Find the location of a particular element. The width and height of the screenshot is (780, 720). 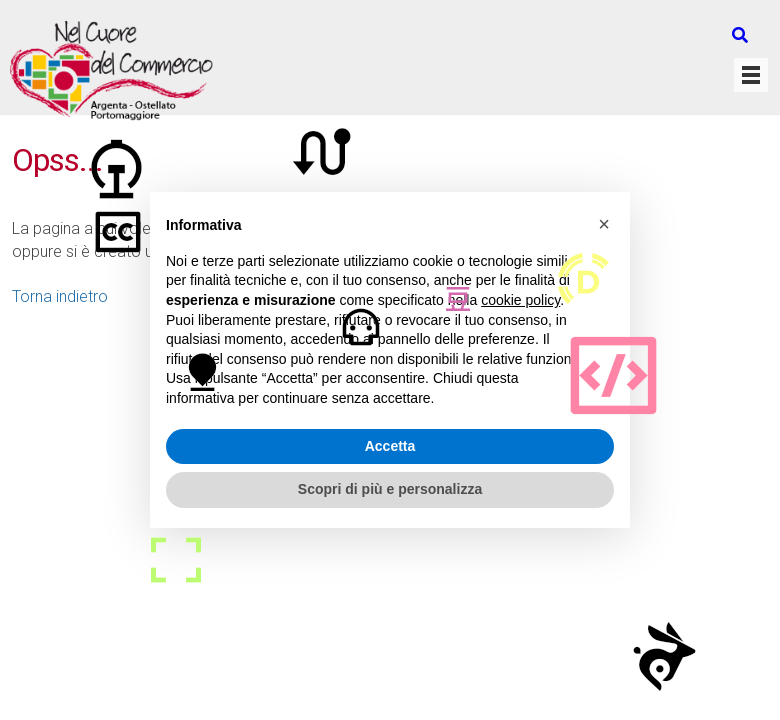

mark a location on the map is located at coordinates (202, 370).